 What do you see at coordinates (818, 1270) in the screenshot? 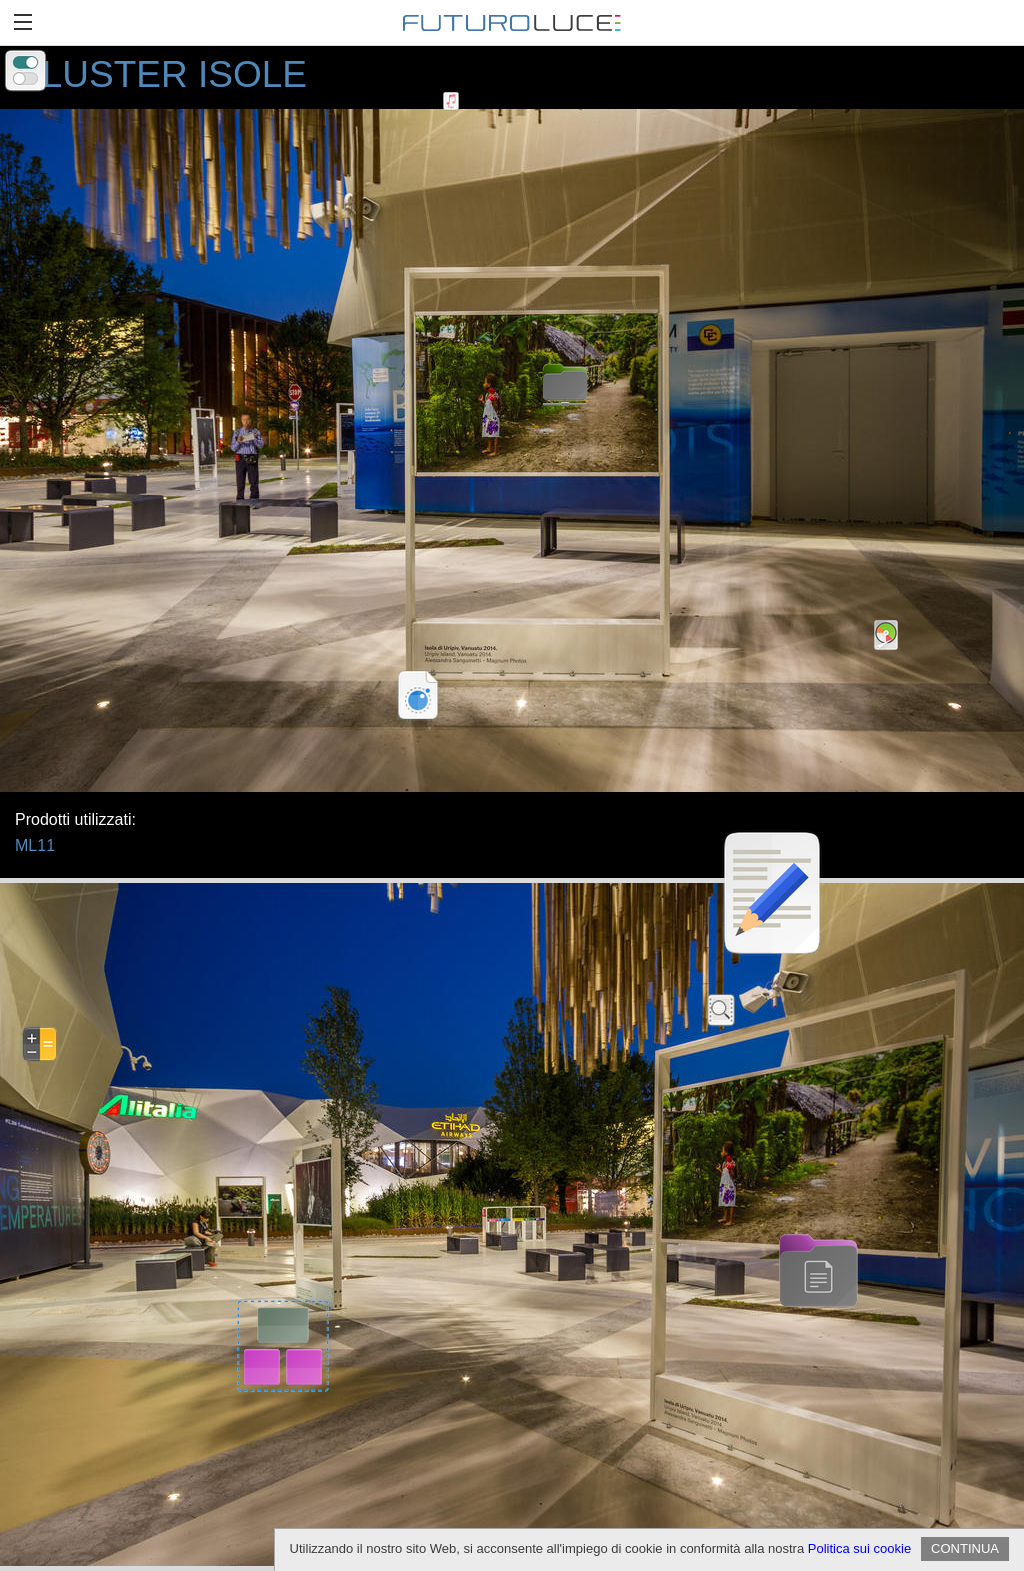
I see `open documents folder` at bounding box center [818, 1270].